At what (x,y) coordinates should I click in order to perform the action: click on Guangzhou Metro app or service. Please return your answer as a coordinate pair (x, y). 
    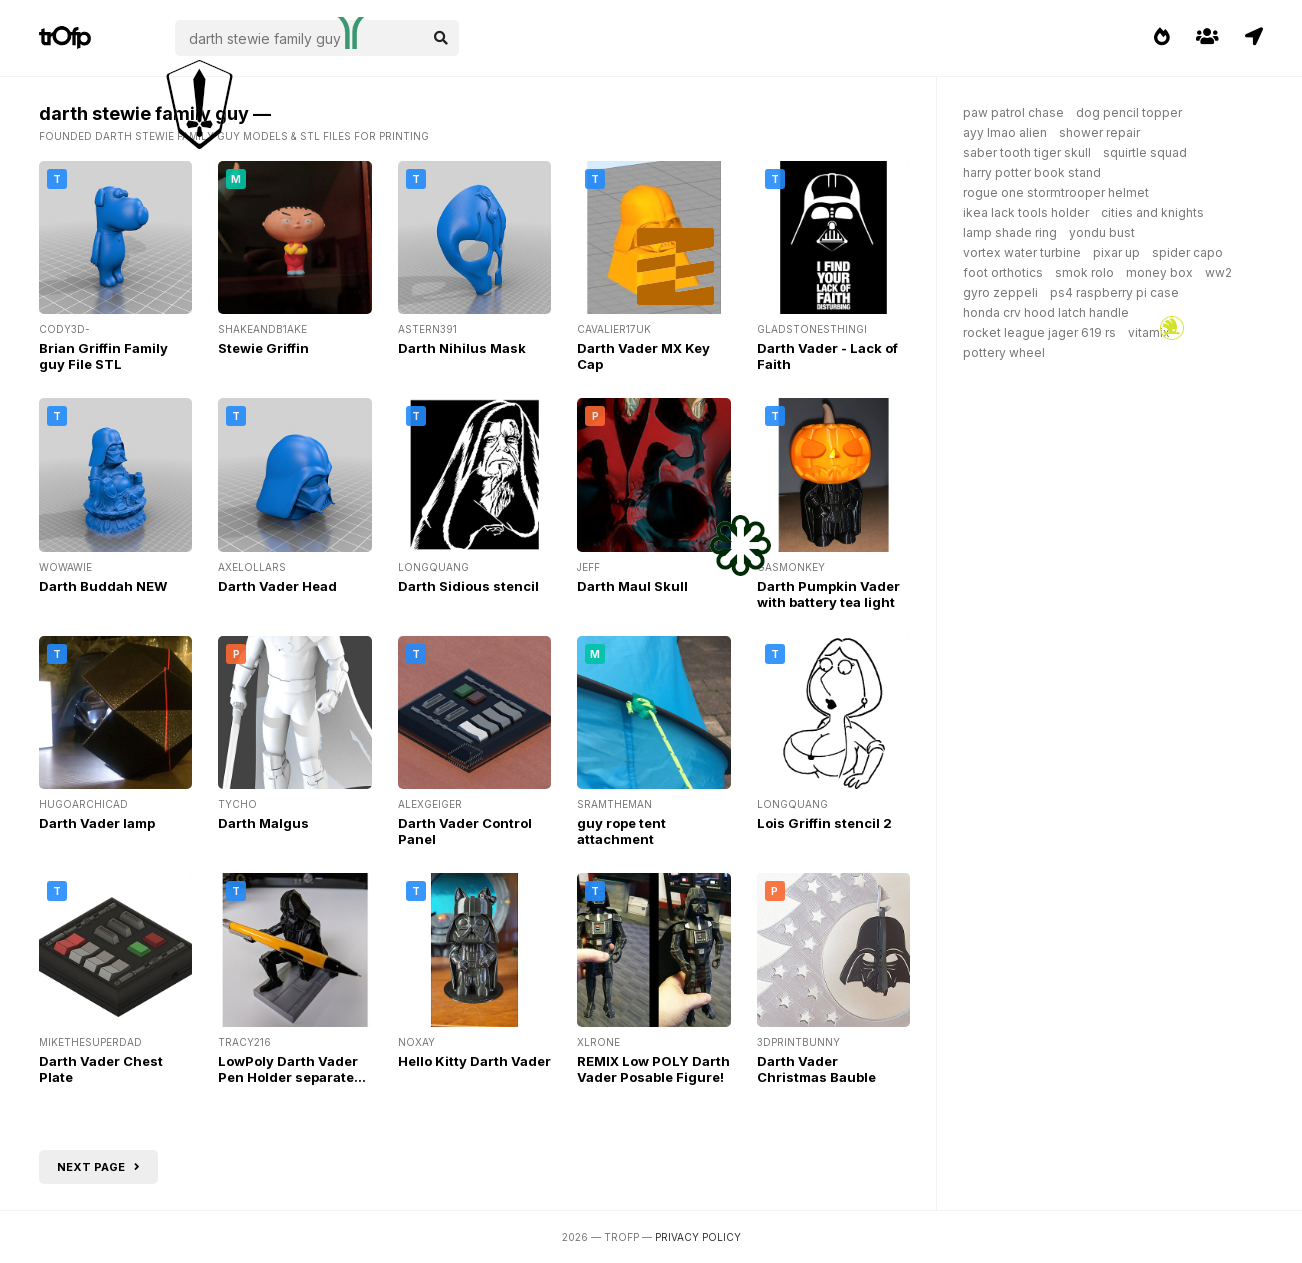
    Looking at the image, I should click on (351, 33).